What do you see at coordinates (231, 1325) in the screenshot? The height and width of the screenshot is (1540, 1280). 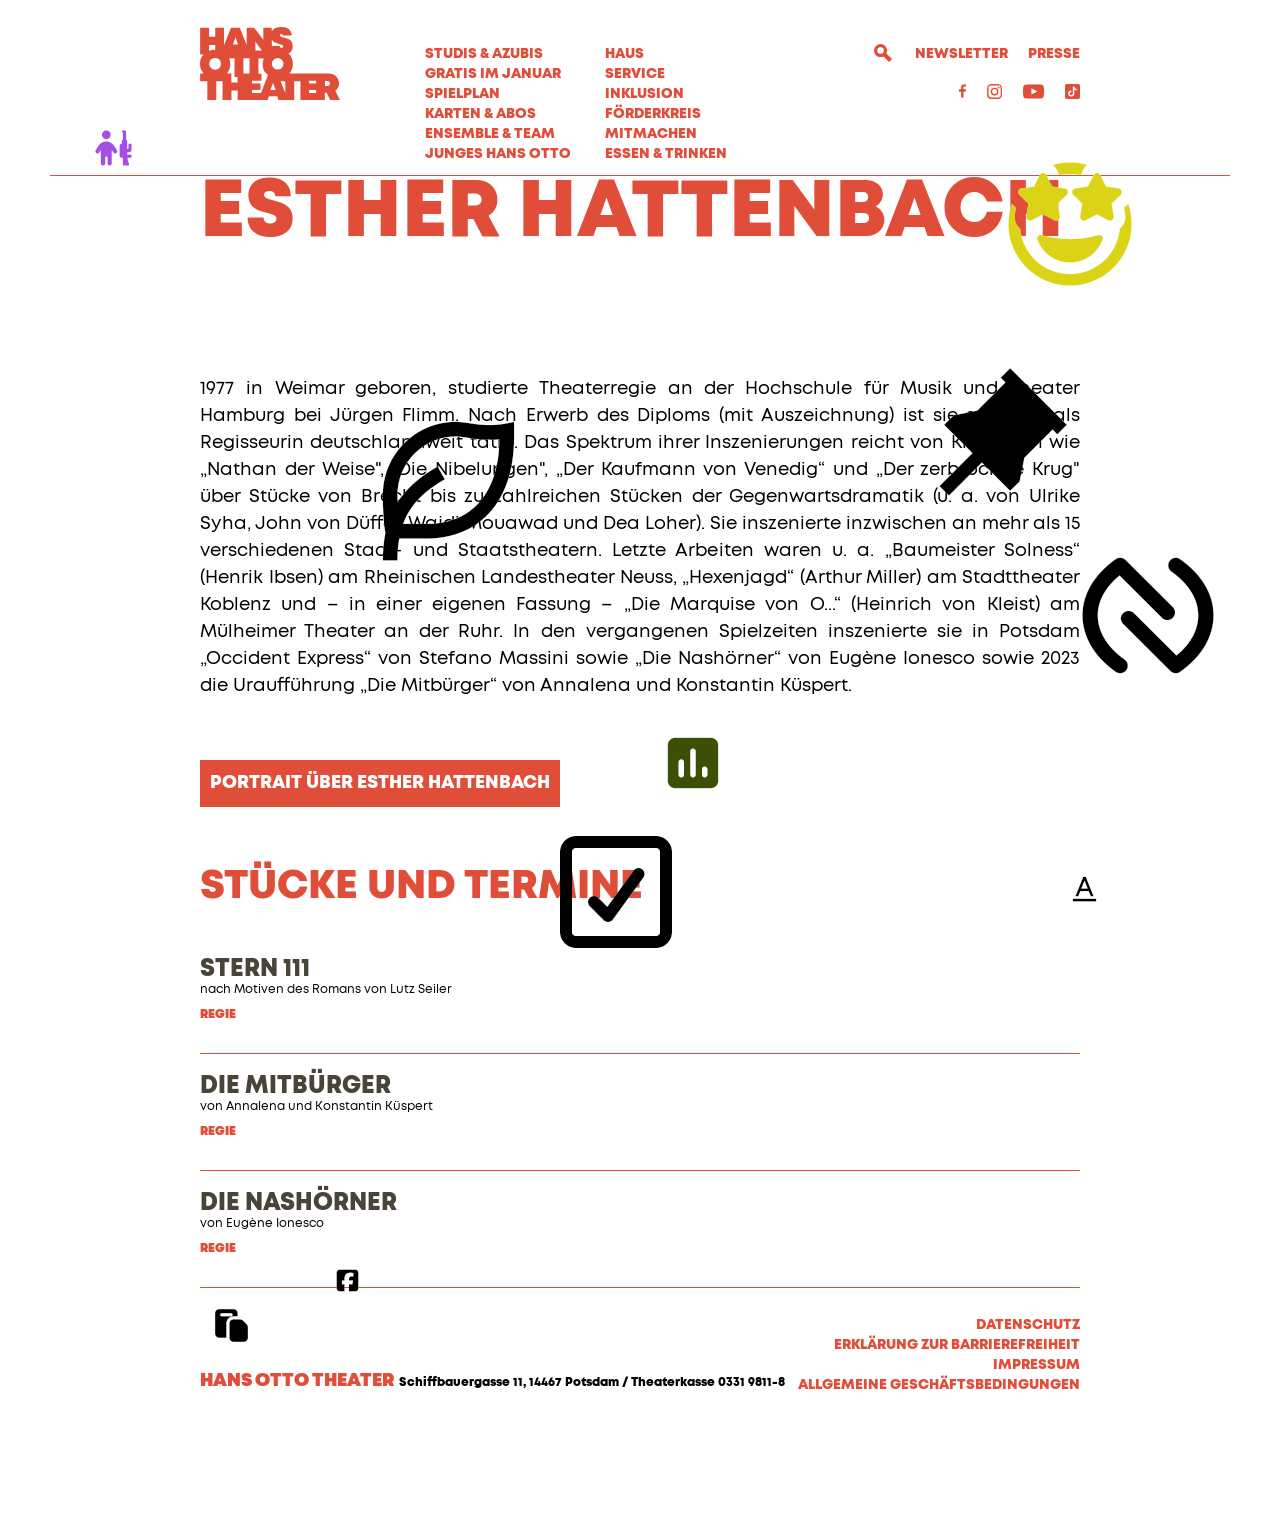 I see `paste copied content from clipboard` at bounding box center [231, 1325].